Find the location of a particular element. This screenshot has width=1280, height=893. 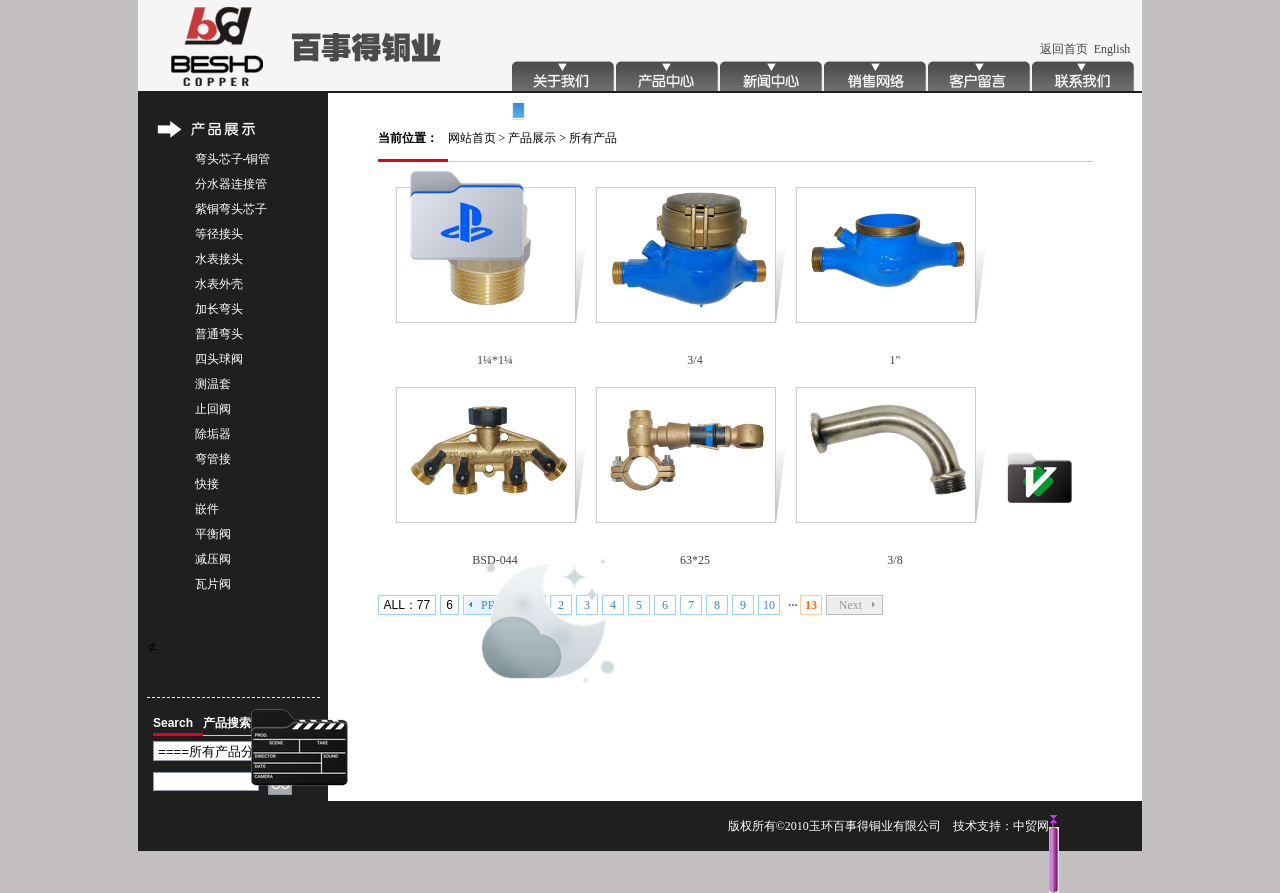

open folder containing PlayStation games or content is located at coordinates (466, 218).